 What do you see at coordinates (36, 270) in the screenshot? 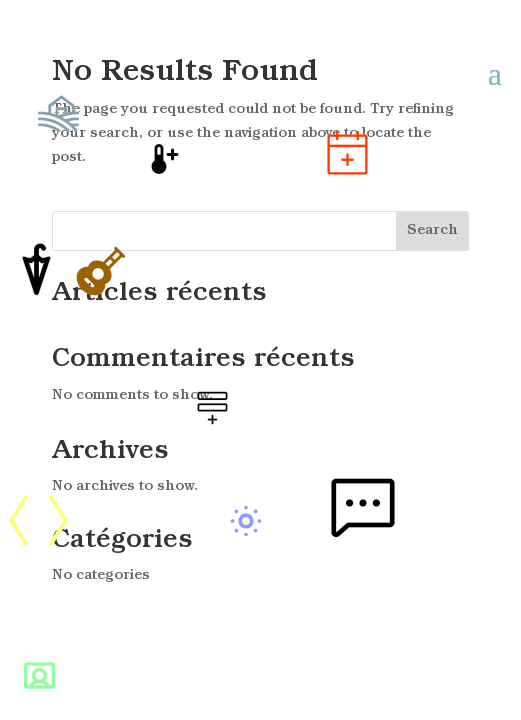
I see `indicates rainy weather conditions` at bounding box center [36, 270].